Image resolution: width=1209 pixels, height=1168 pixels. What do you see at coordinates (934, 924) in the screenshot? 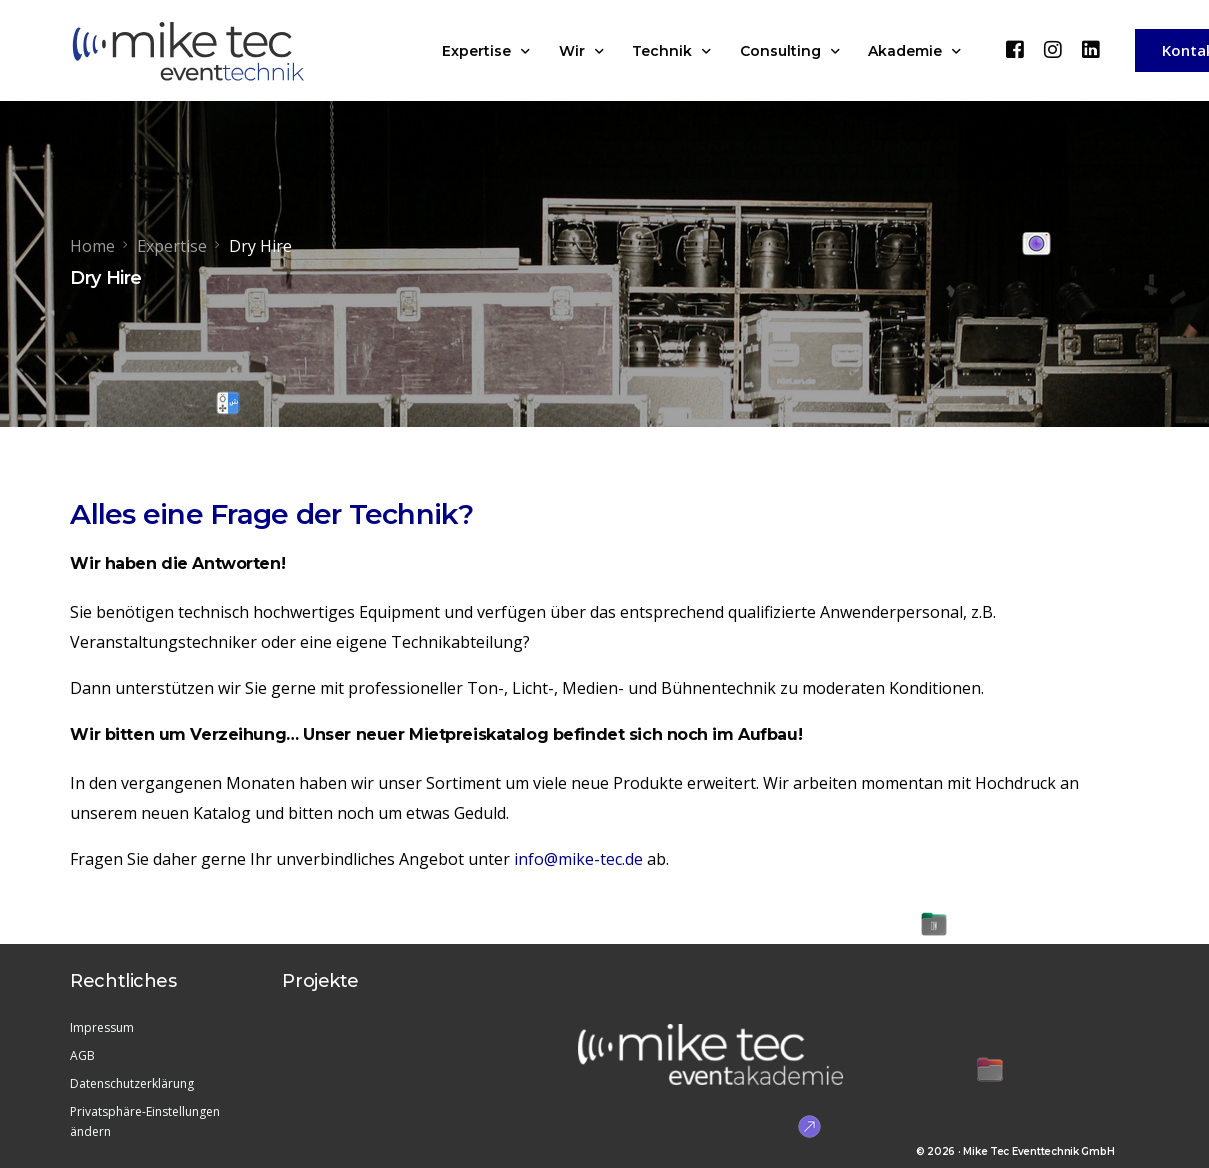
I see `access your templates folder` at bounding box center [934, 924].